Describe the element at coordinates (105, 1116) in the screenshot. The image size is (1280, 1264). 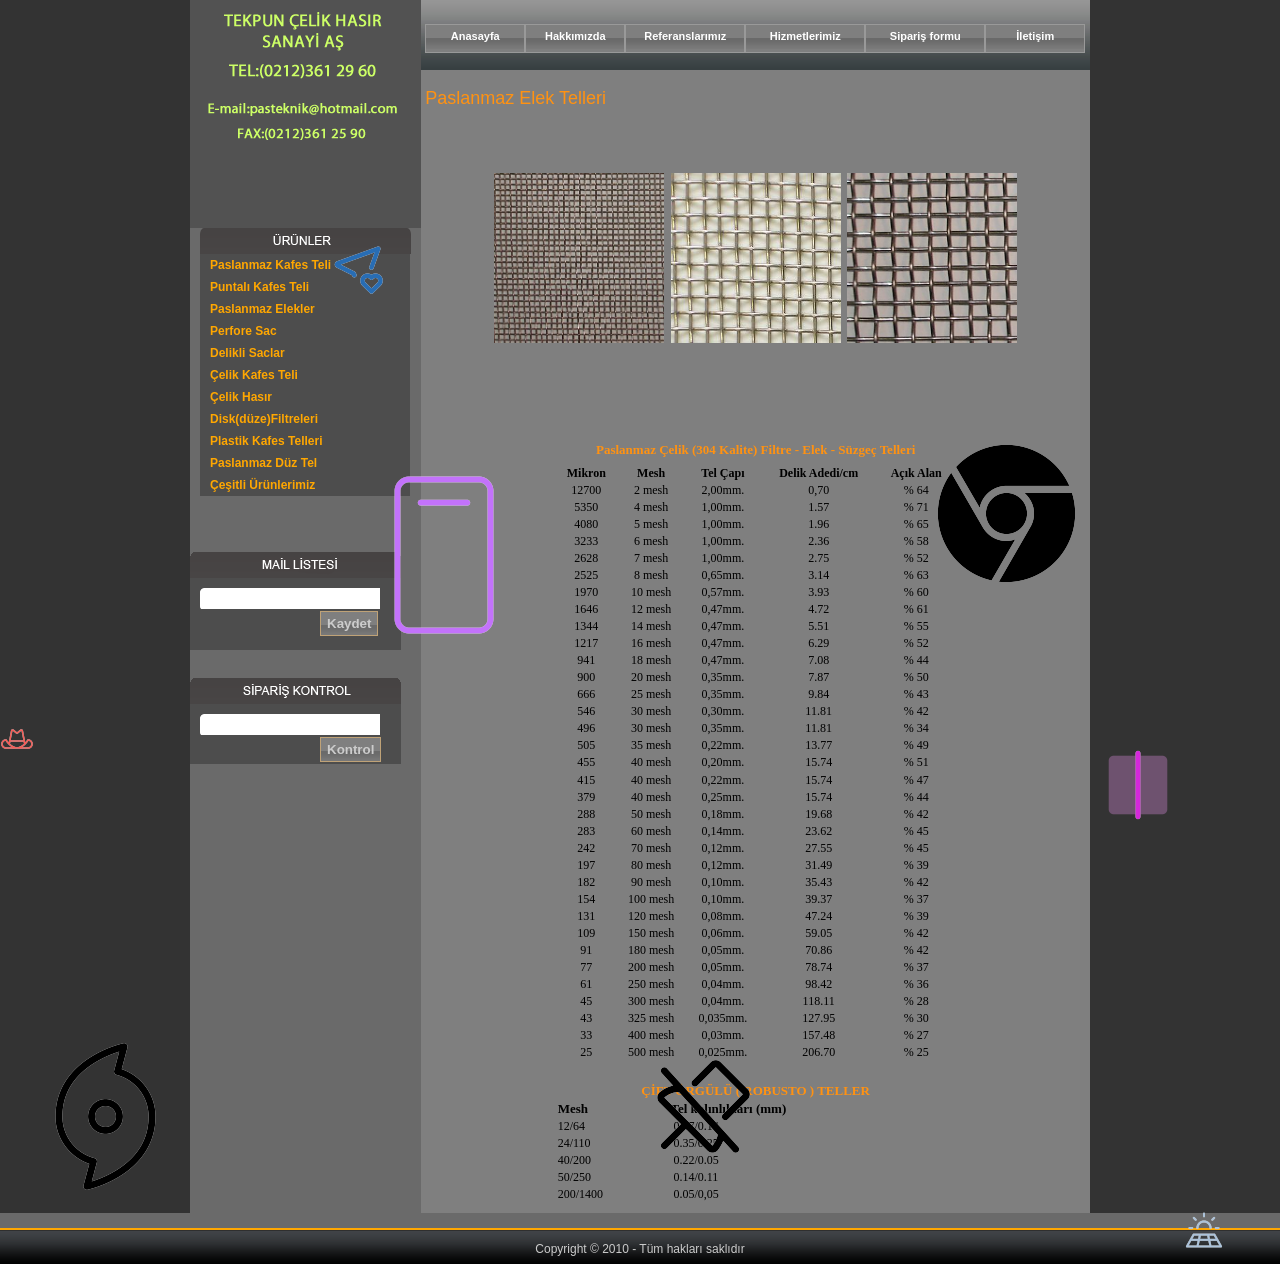
I see `indicates hurricane or tropical storm warning` at that location.